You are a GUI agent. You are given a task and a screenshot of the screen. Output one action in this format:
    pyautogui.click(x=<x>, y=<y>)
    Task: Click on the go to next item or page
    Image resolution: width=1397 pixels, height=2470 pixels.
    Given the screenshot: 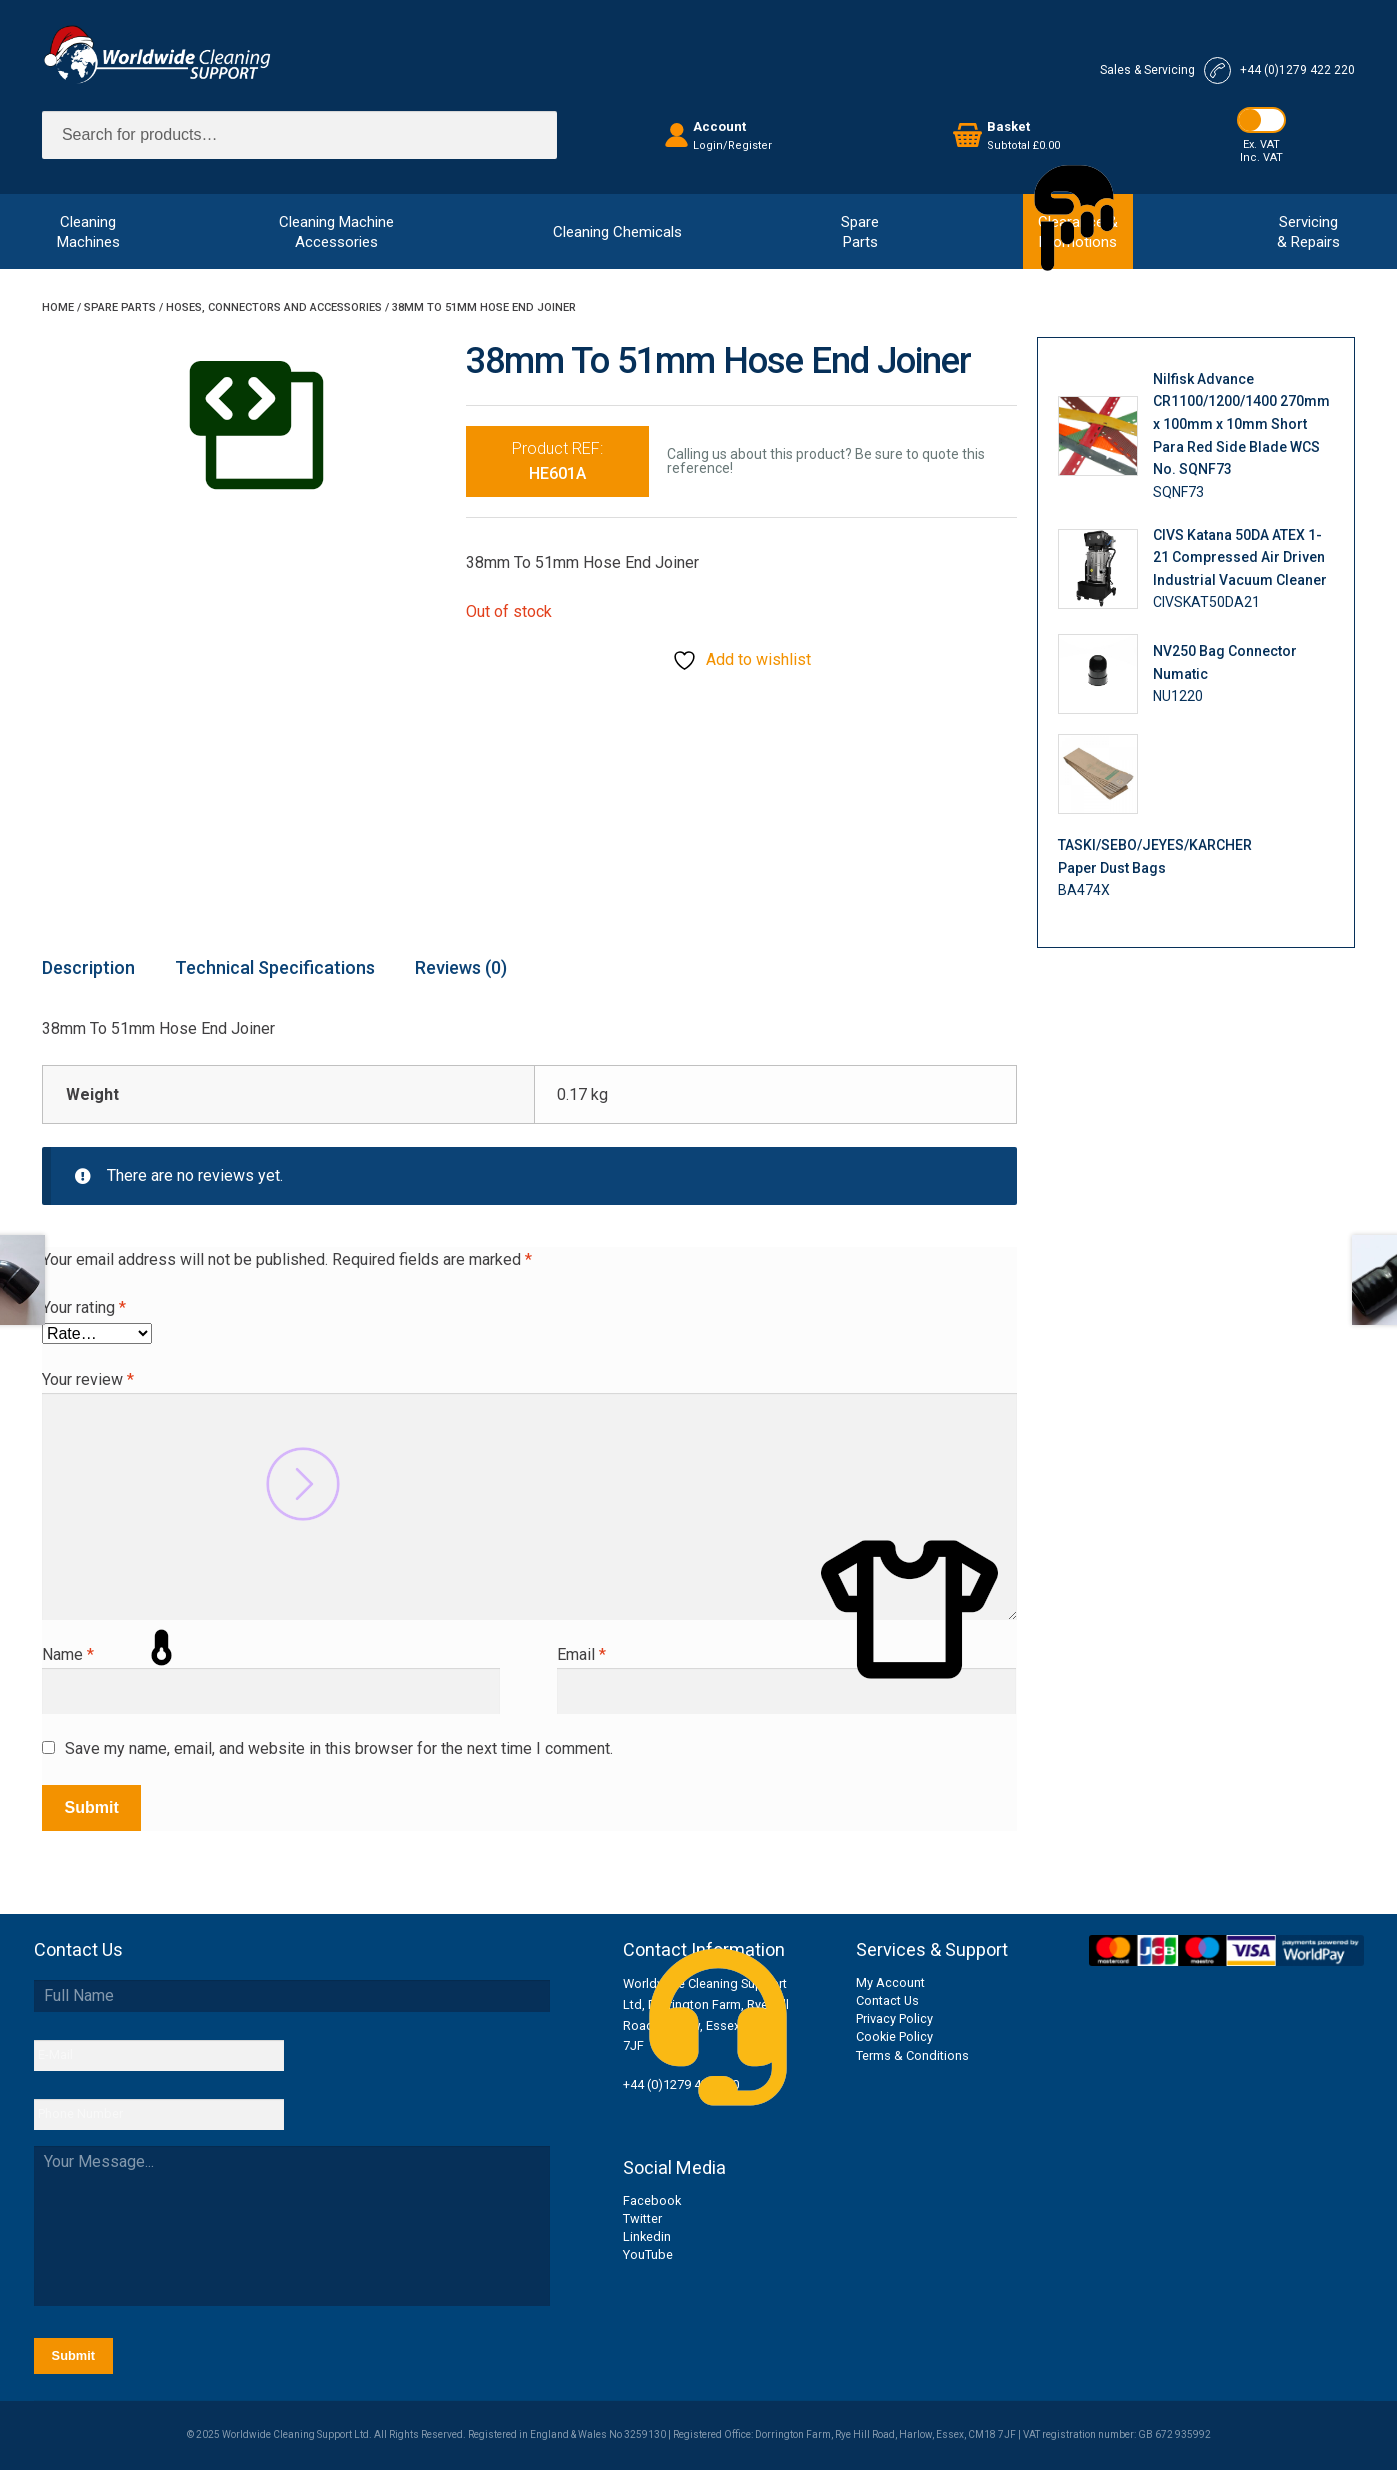 What is the action you would take?
    pyautogui.click(x=303, y=1484)
    